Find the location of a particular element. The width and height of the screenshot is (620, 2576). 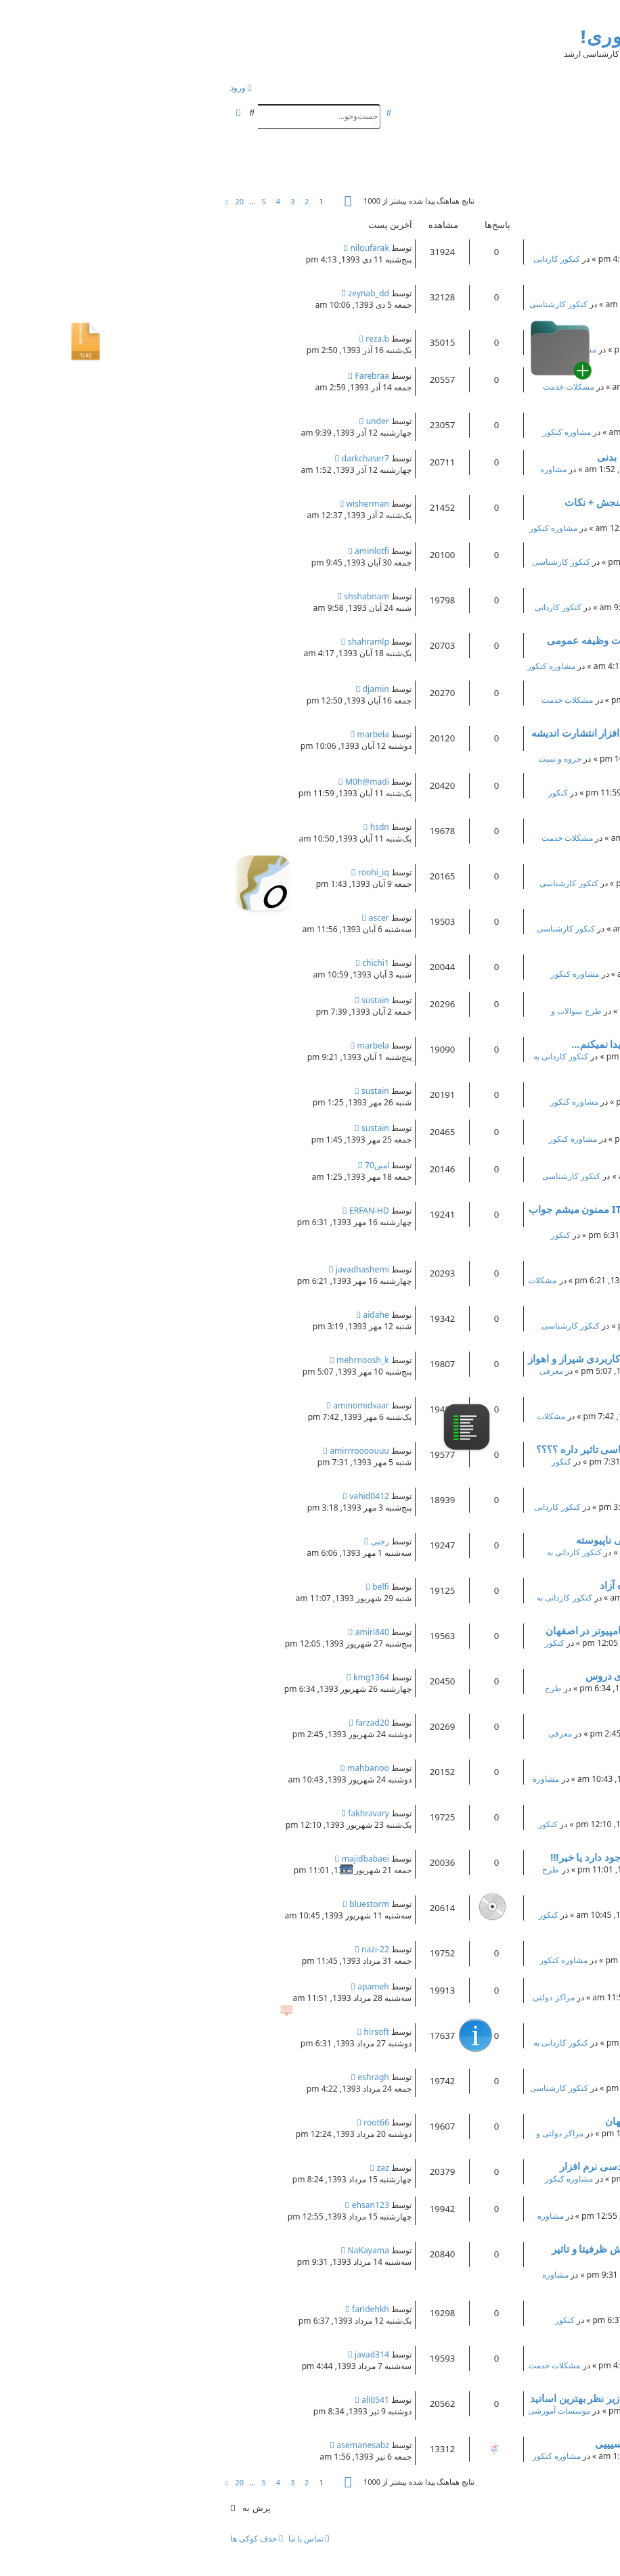

indicates a DVD or optical disc drive is located at coordinates (492, 1906).